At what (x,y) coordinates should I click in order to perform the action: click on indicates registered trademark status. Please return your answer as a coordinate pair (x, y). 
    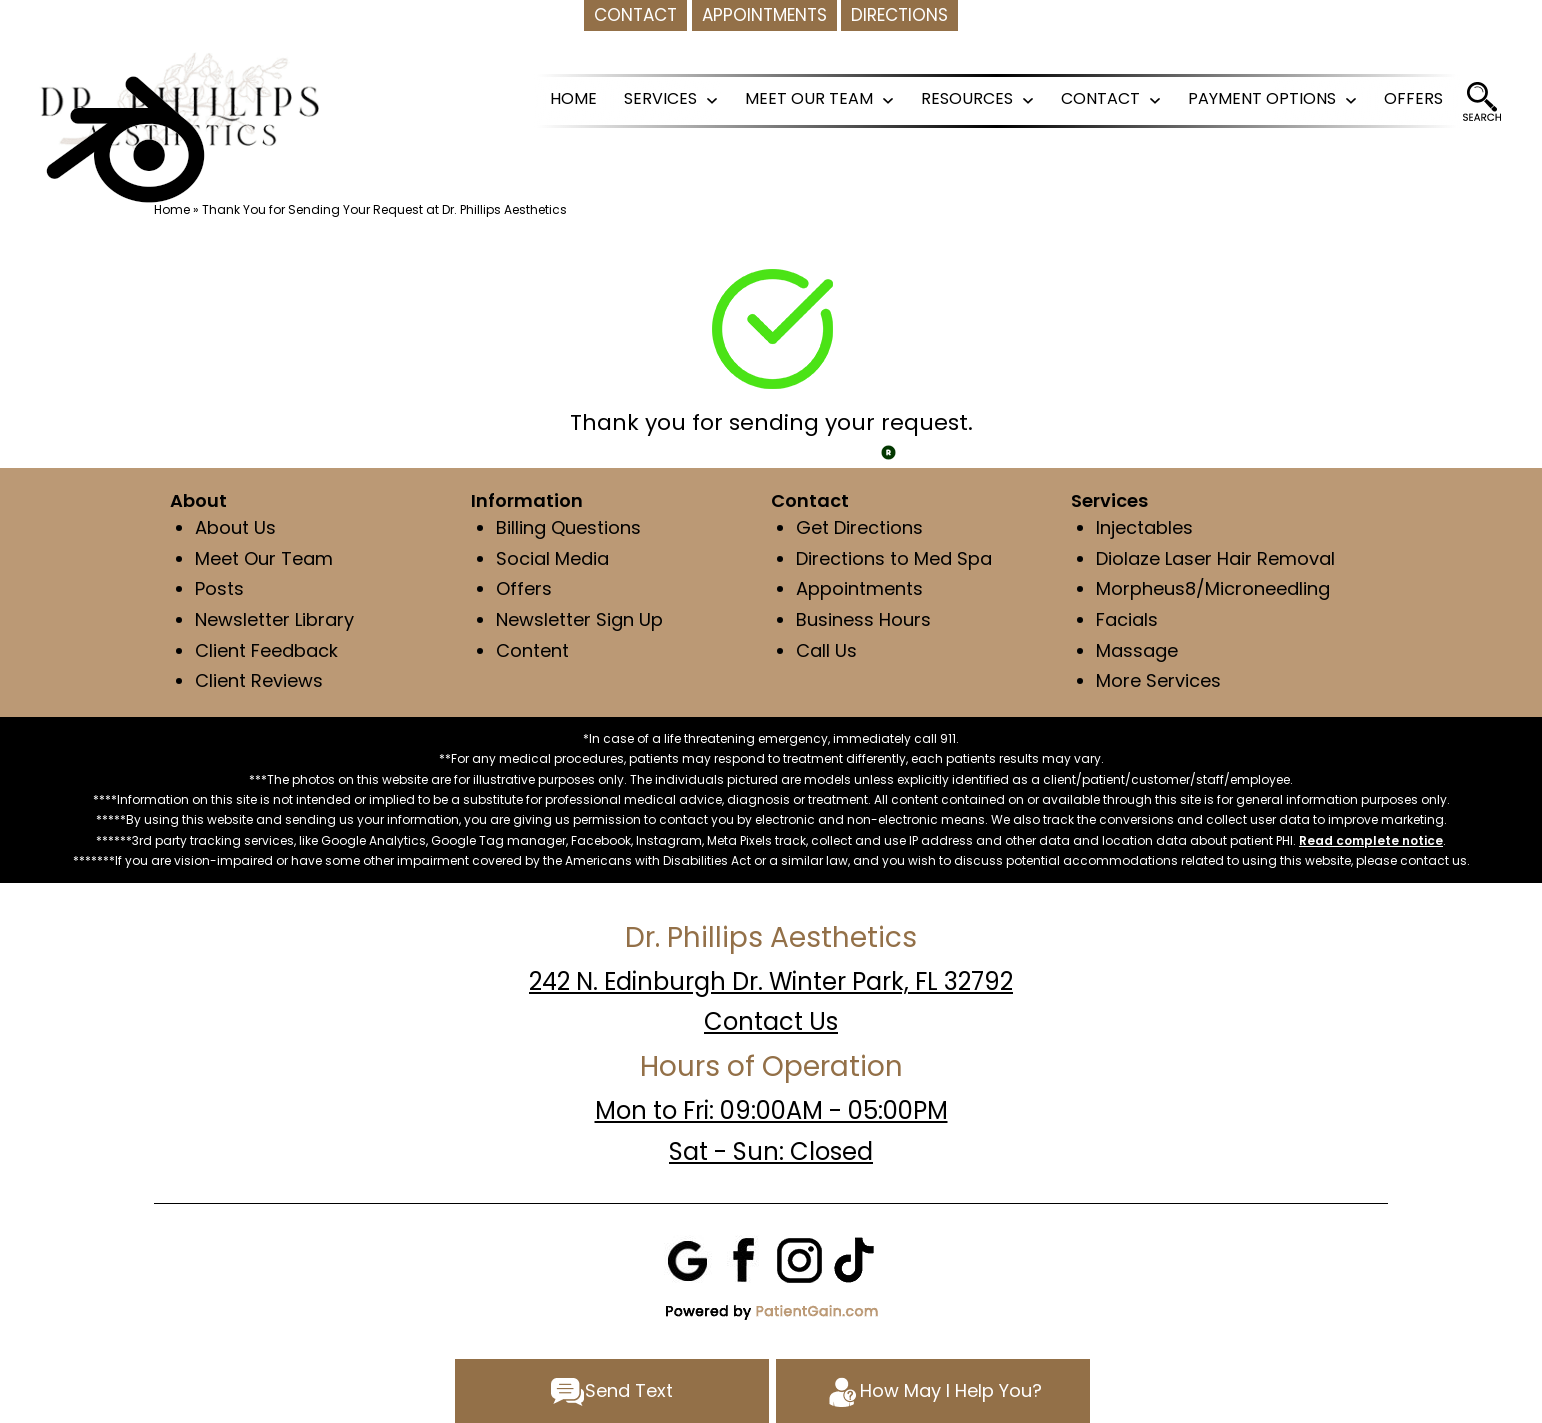
    Looking at the image, I should click on (888, 452).